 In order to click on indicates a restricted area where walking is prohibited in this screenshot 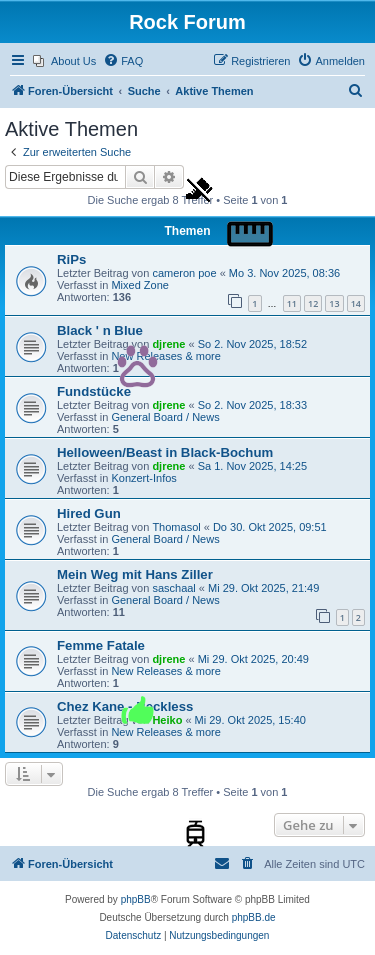, I will do `click(199, 189)`.